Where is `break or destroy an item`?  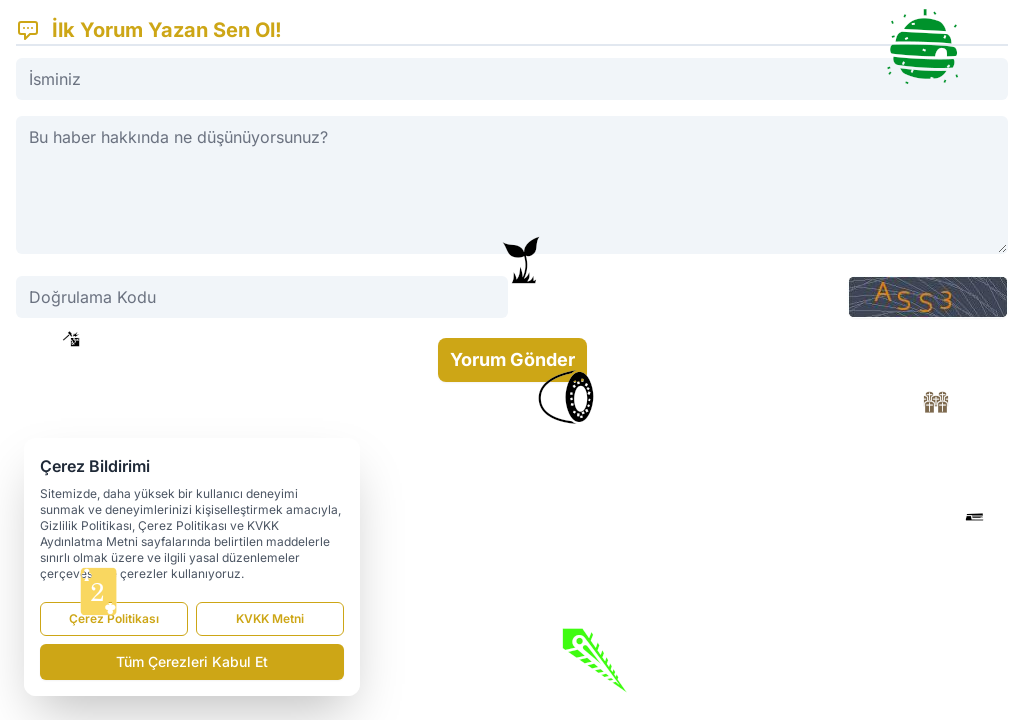
break or destroy an item is located at coordinates (71, 338).